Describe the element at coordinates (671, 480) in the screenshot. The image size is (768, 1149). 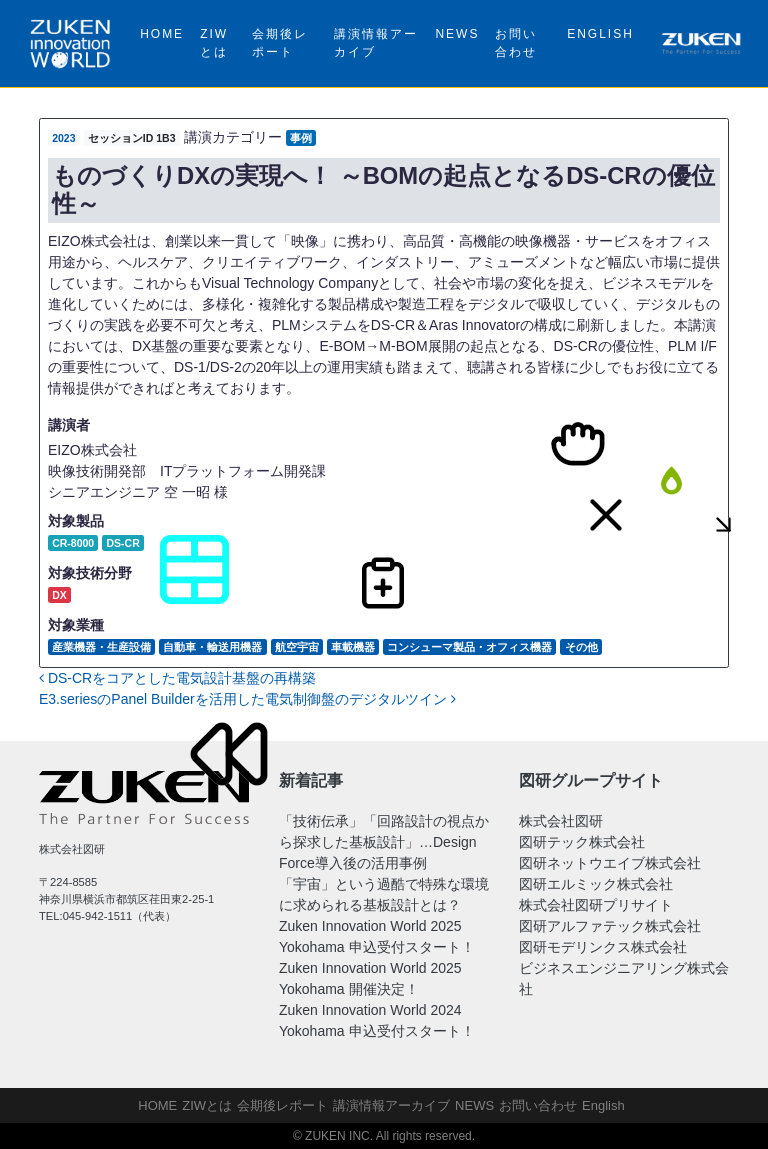
I see `indicates trending or hot content` at that location.